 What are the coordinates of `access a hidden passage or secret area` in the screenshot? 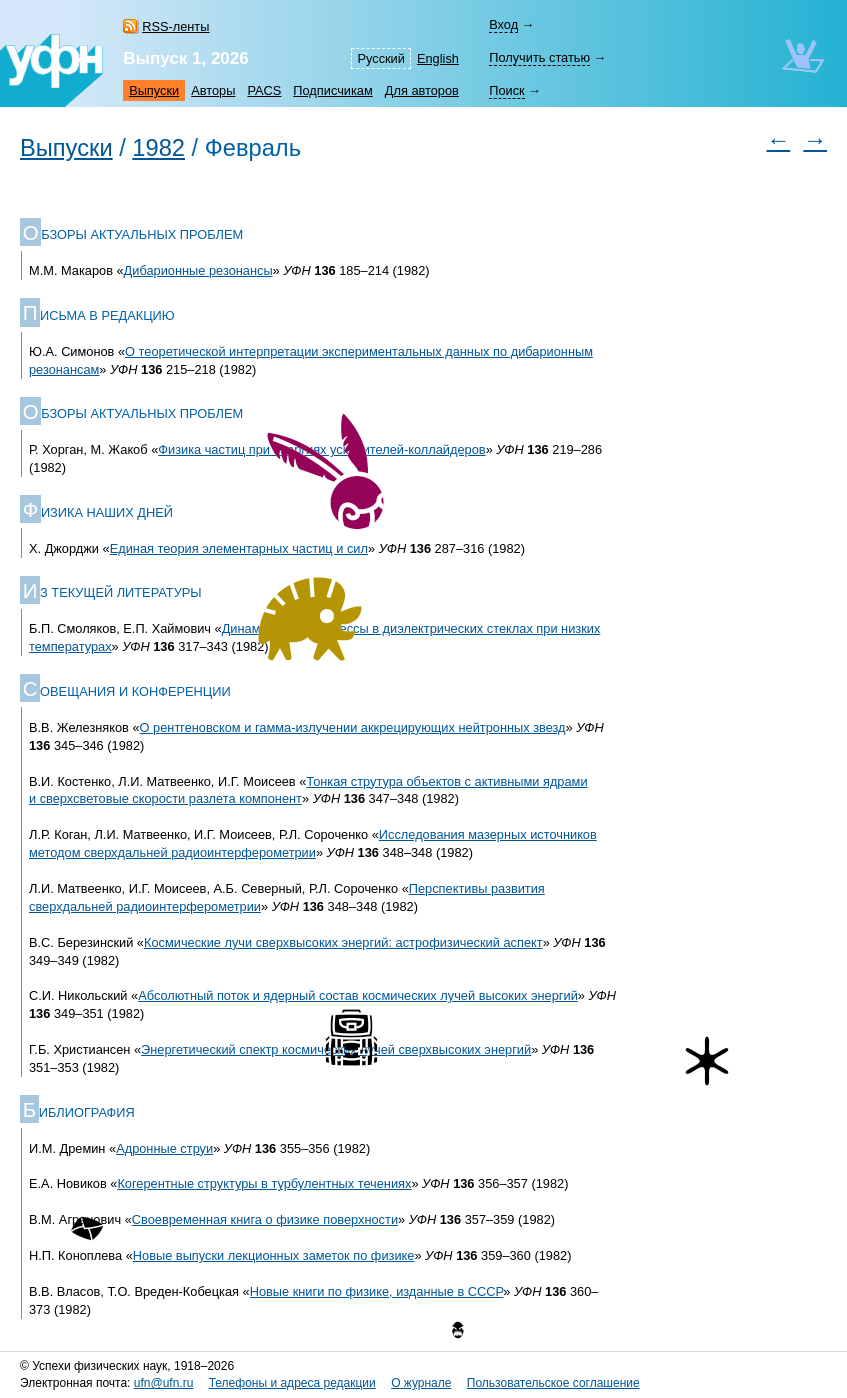 It's located at (803, 56).